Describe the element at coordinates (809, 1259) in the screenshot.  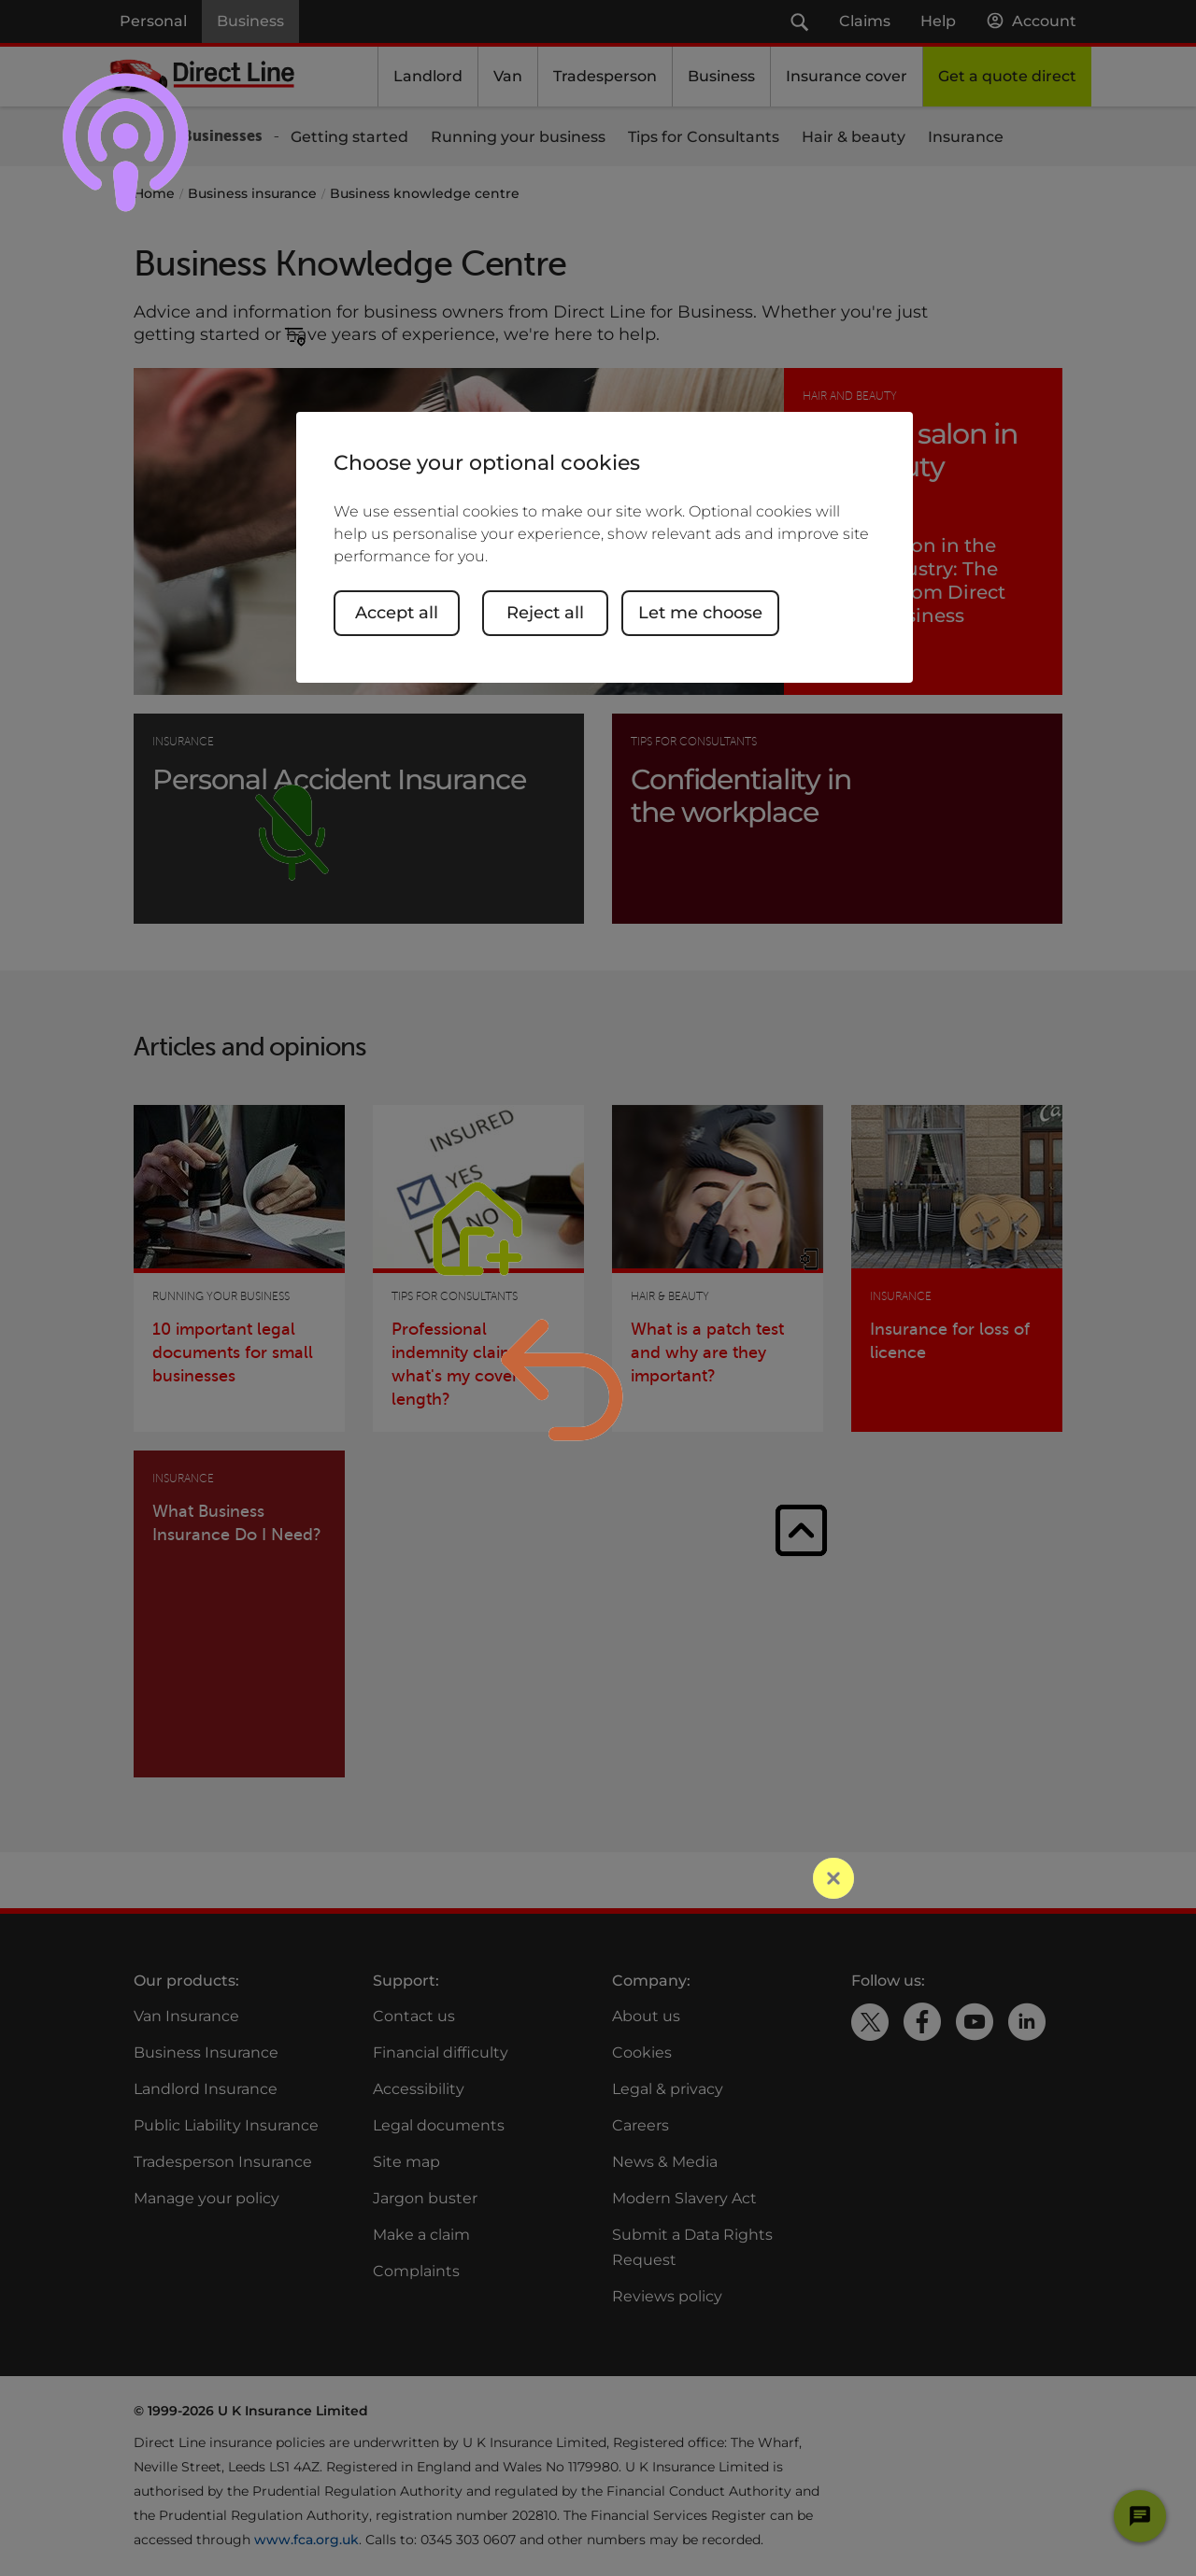
I see `configure device connection settings` at that location.